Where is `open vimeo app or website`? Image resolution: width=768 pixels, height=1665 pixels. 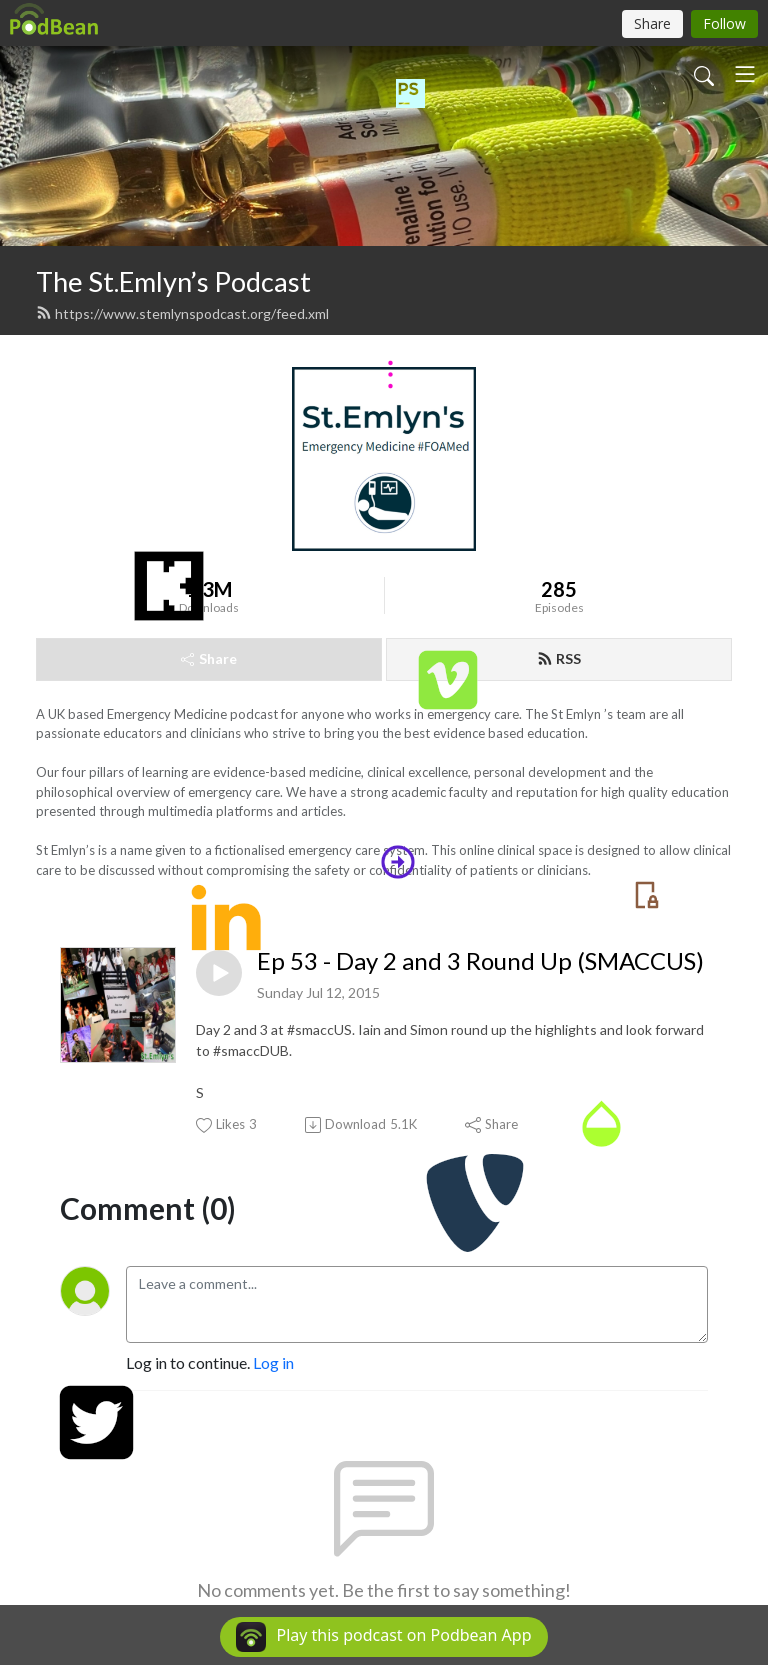
open vimeo app or website is located at coordinates (448, 680).